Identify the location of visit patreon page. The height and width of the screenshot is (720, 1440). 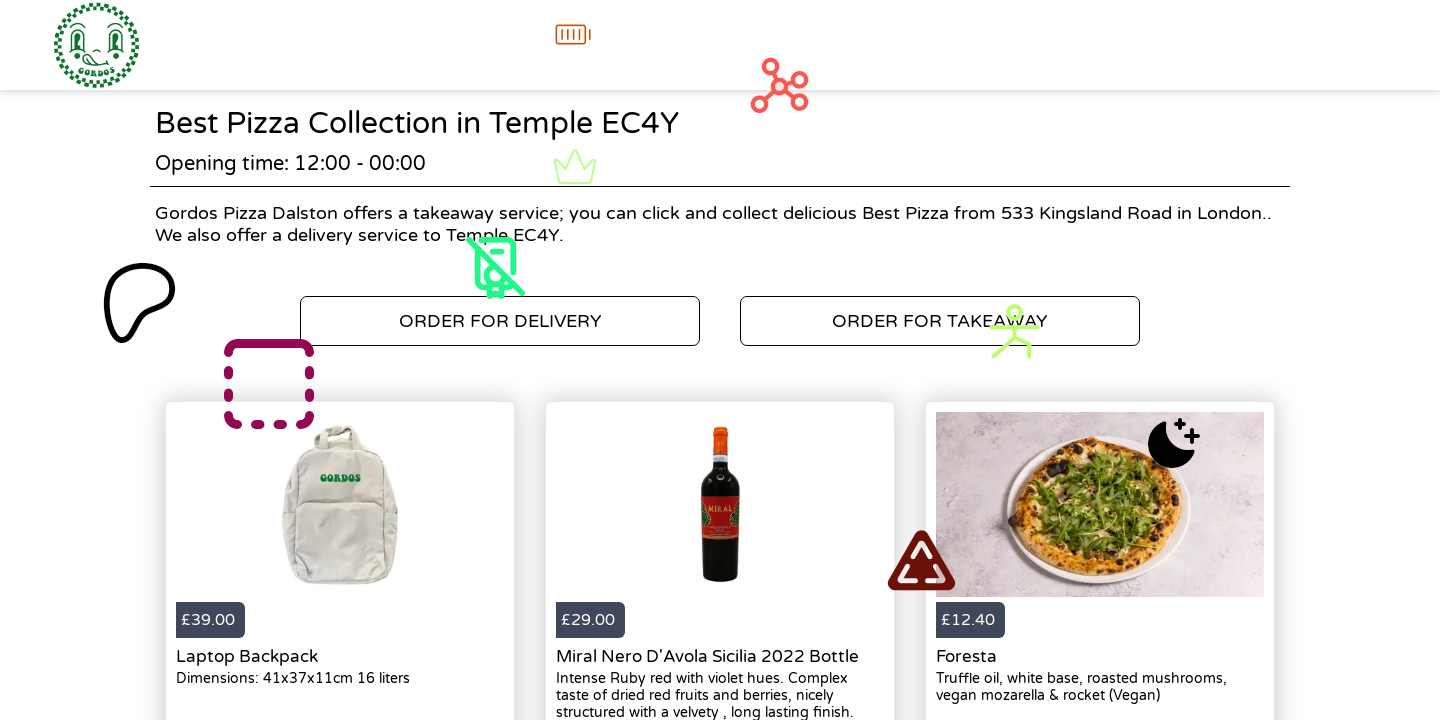
(136, 301).